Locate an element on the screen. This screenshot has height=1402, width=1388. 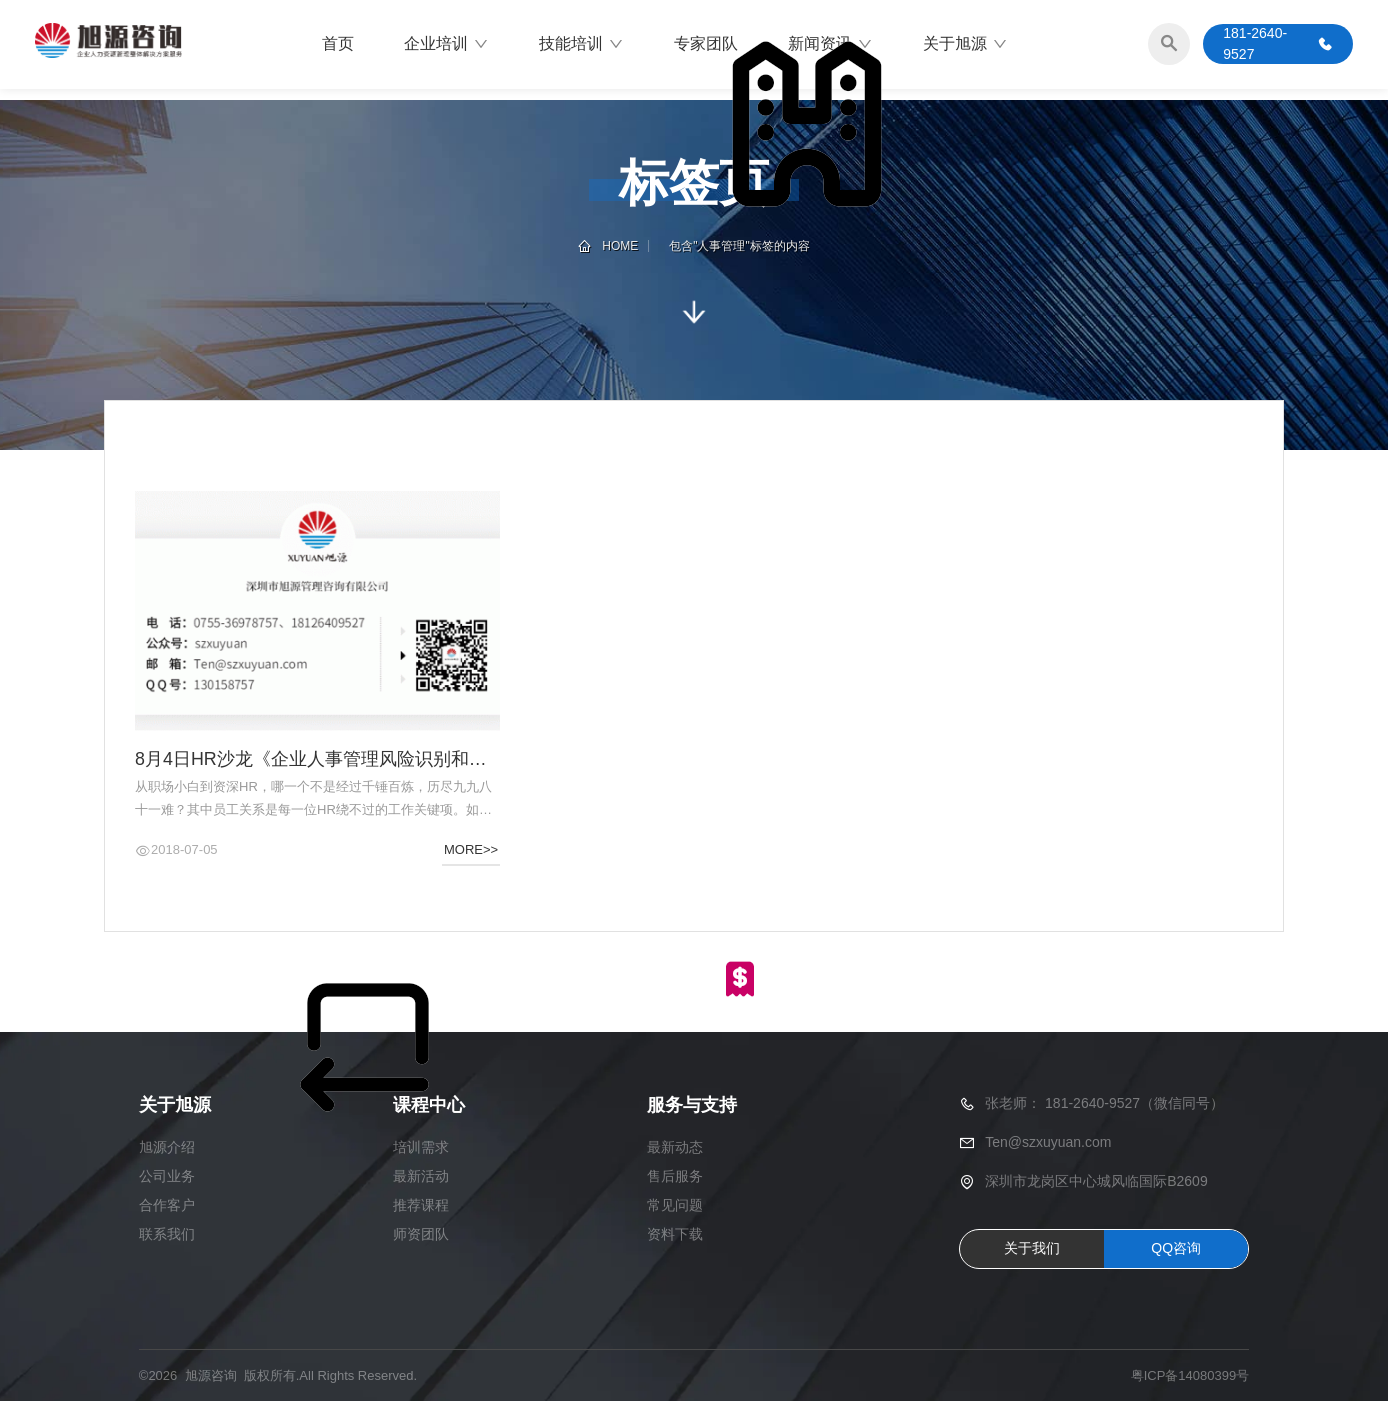
access fortress or castle-related content is located at coordinates (807, 124).